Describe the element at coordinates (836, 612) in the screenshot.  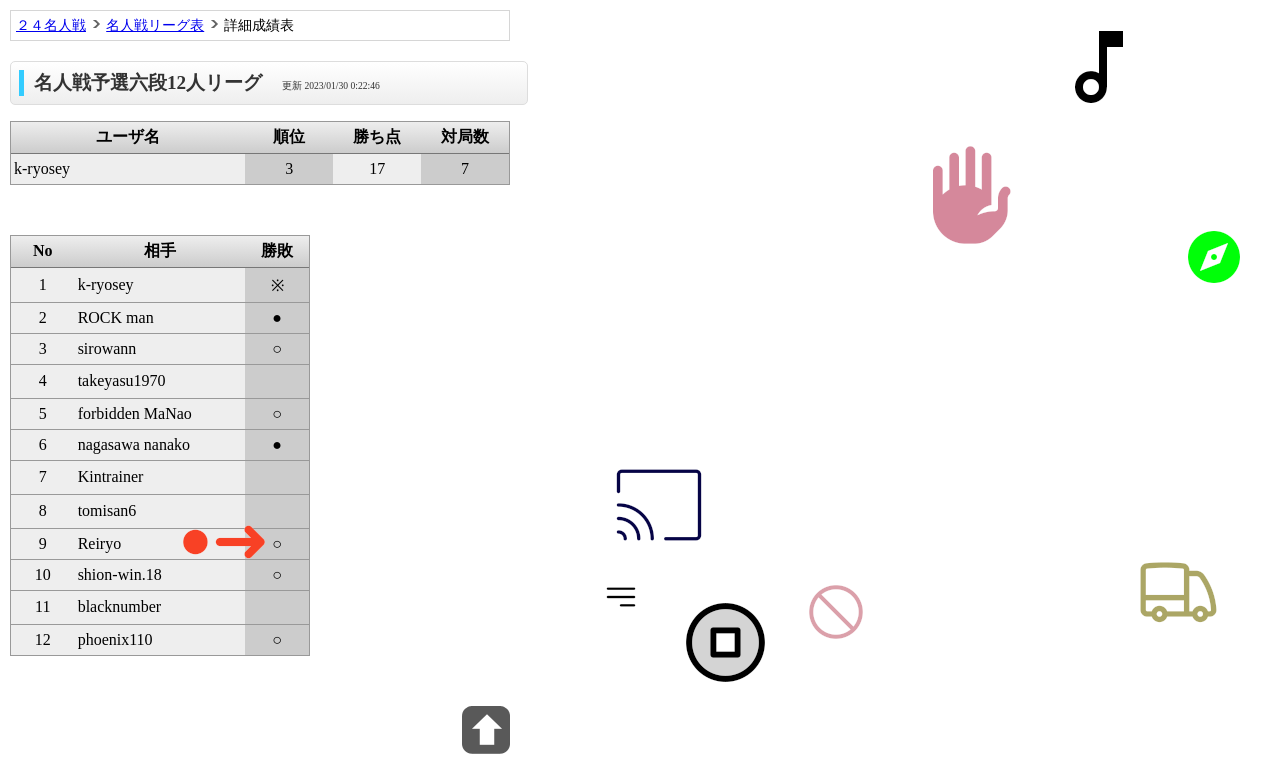
I see `indicates a blocked or prohibited action` at that location.